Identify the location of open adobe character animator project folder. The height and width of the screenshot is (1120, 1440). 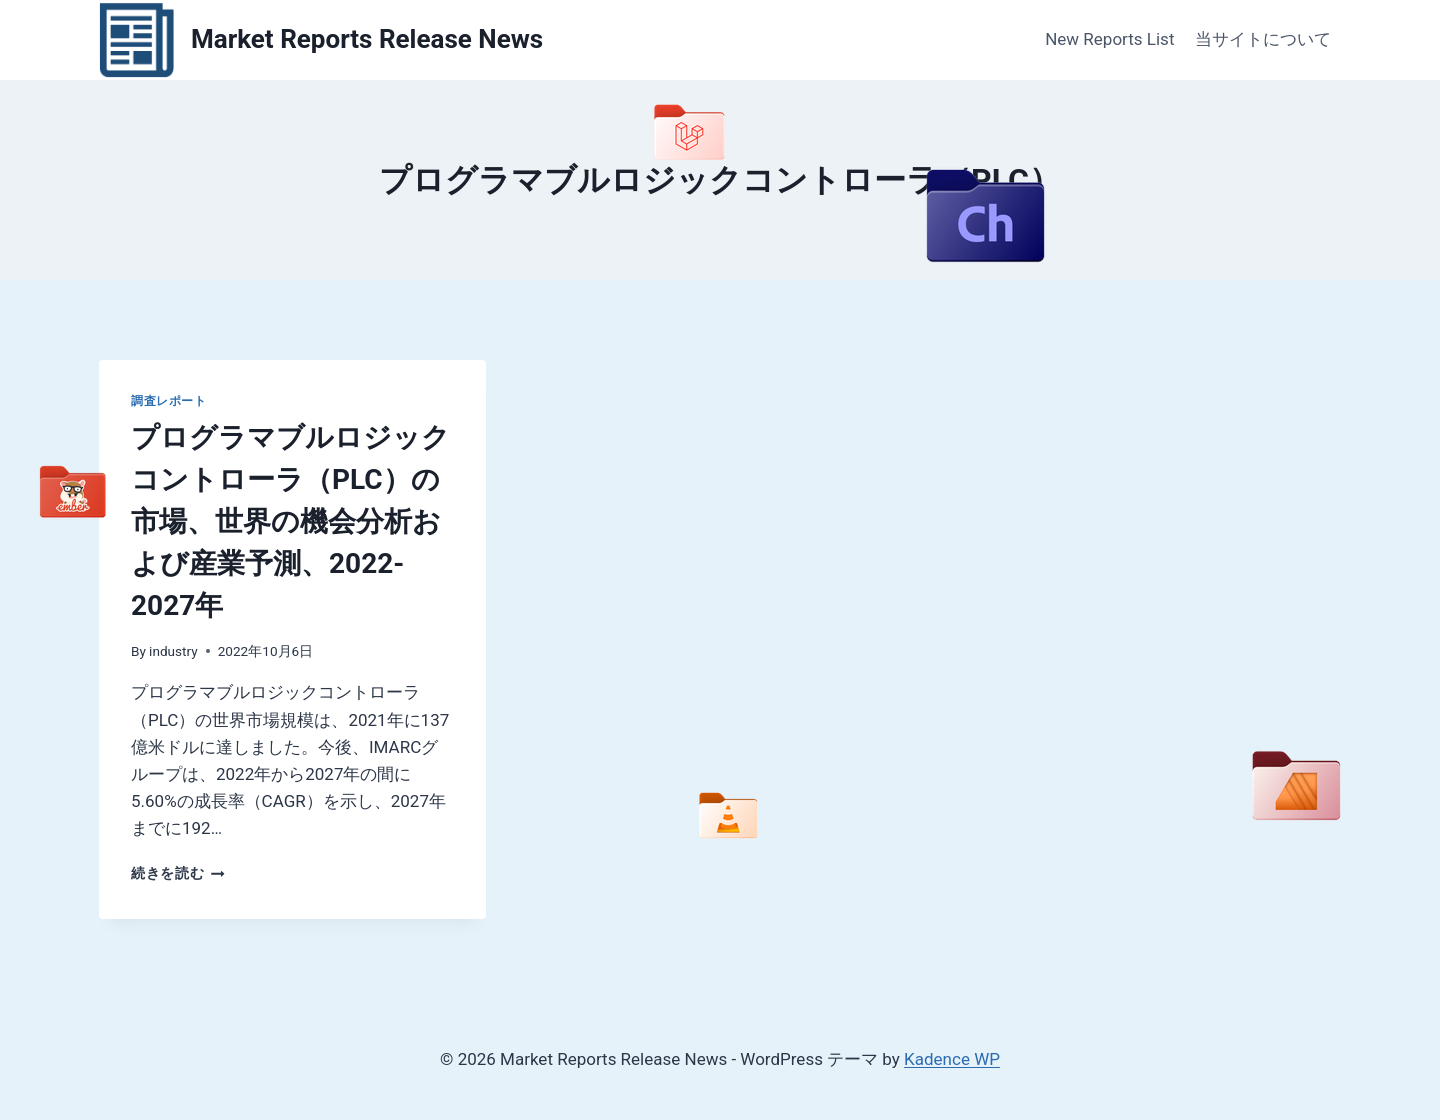
(985, 219).